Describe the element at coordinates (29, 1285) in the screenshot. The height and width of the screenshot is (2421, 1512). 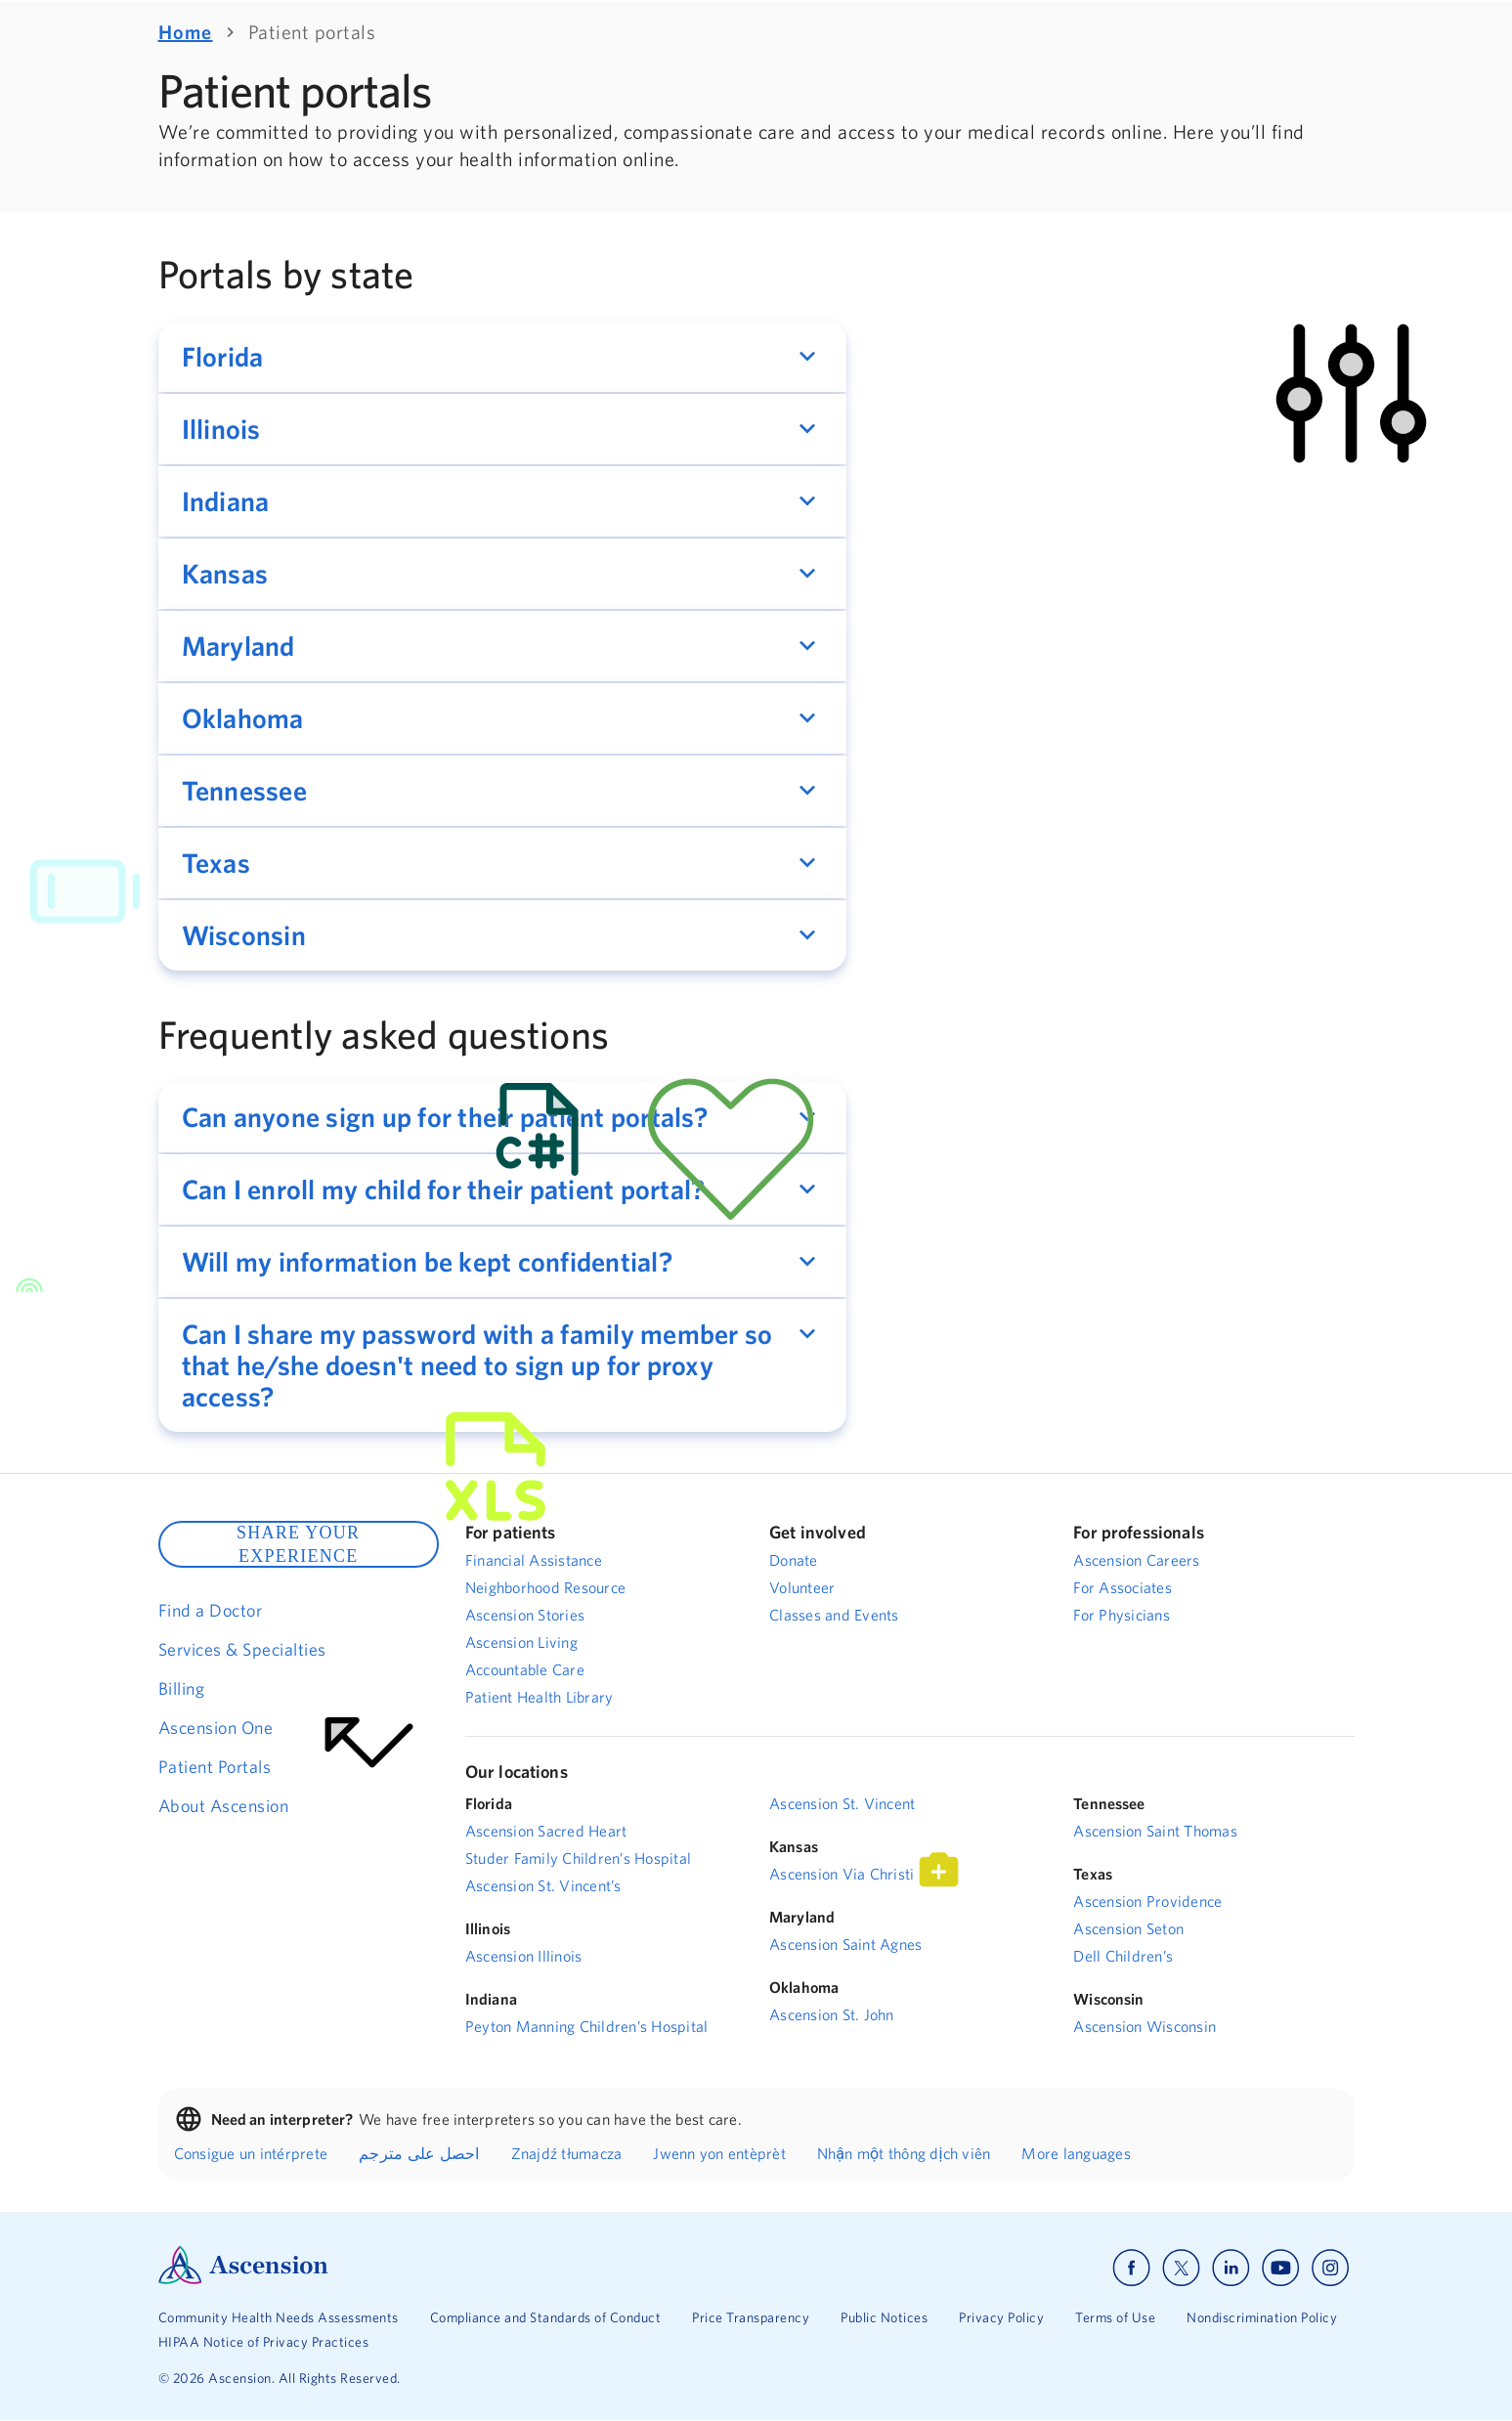
I see `indicates pride or LGBTQ+ related content` at that location.